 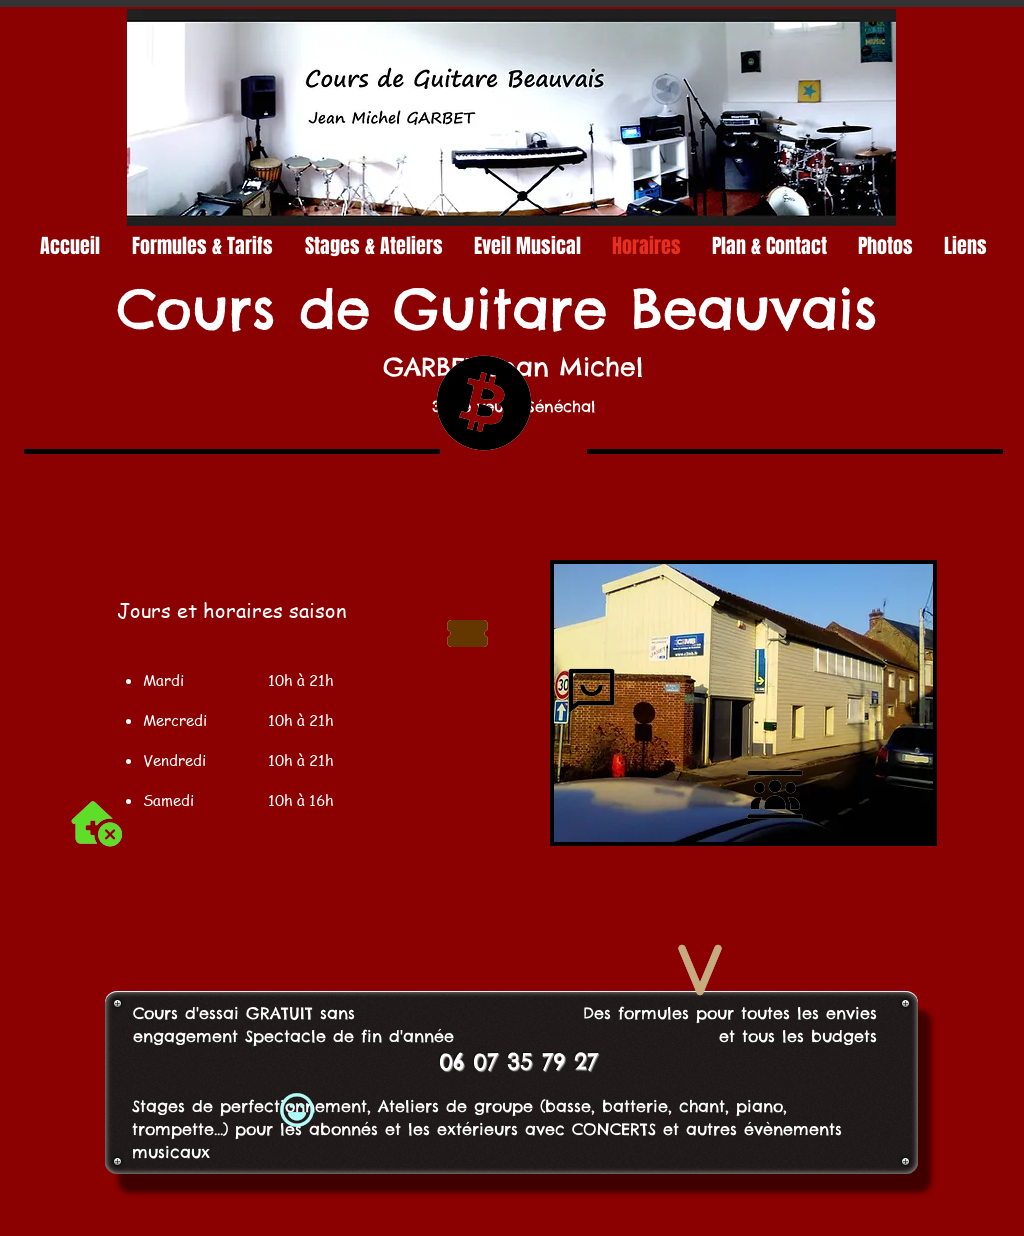 What do you see at coordinates (775, 794) in the screenshot?
I see `view team members or user directory` at bounding box center [775, 794].